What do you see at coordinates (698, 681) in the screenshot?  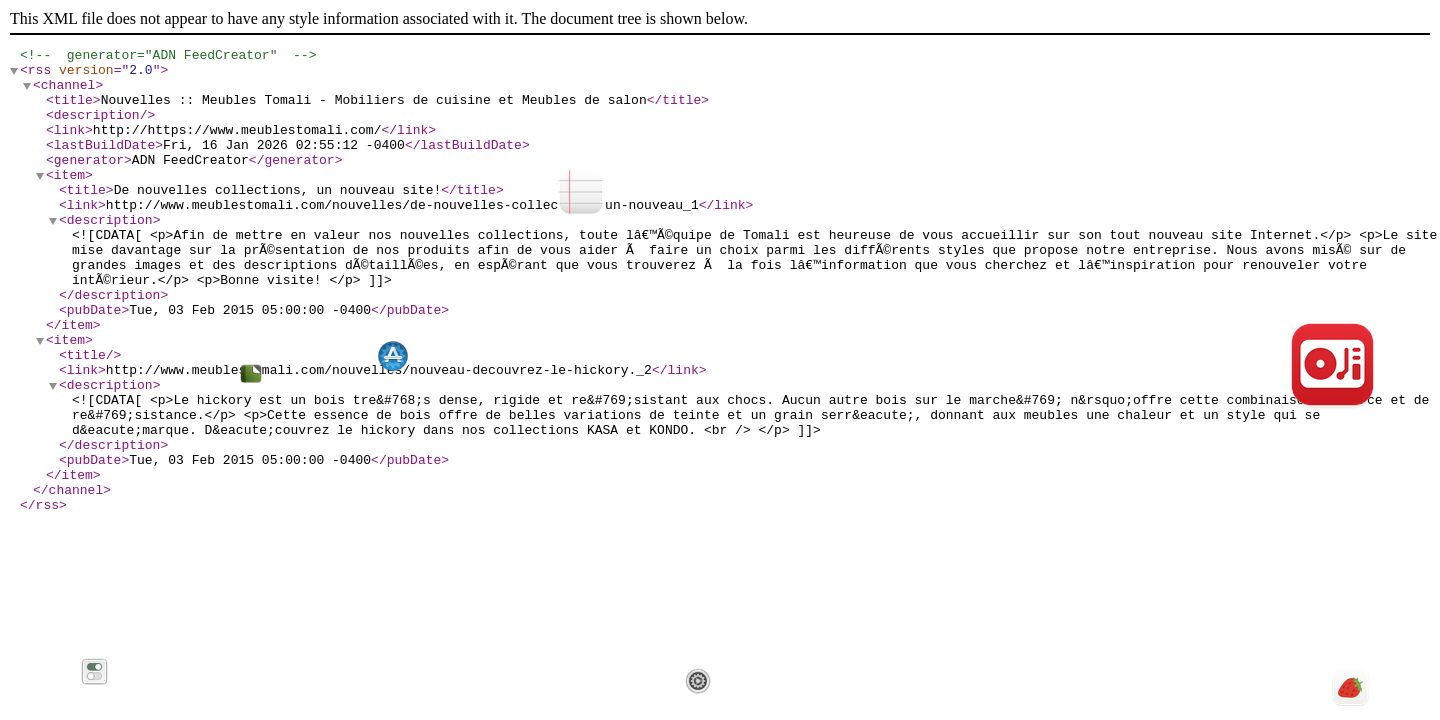 I see `open system settings` at bounding box center [698, 681].